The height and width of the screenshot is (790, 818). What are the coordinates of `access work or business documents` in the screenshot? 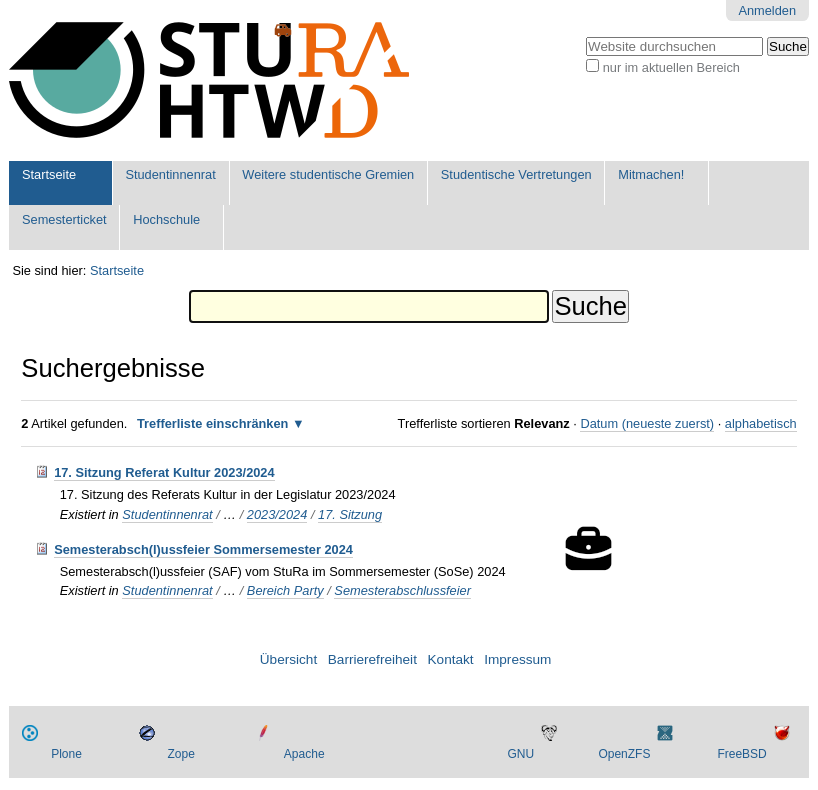 It's located at (588, 549).